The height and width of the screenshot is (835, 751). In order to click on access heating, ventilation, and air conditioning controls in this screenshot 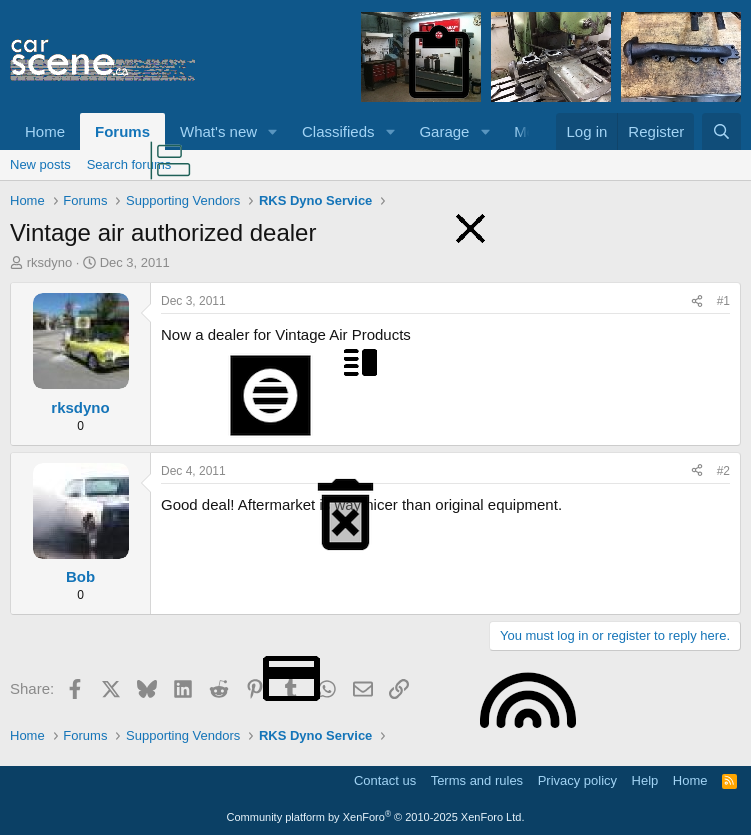, I will do `click(270, 395)`.